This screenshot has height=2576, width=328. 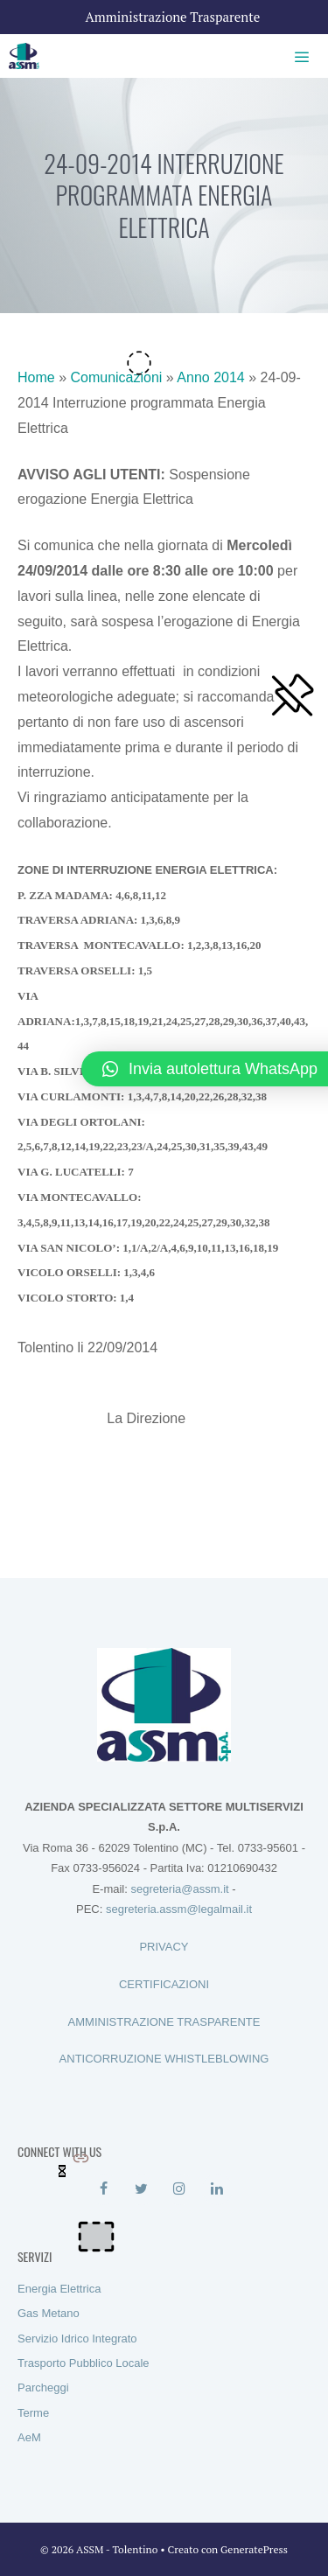 I want to click on copy or share a link, so click(x=80, y=2158).